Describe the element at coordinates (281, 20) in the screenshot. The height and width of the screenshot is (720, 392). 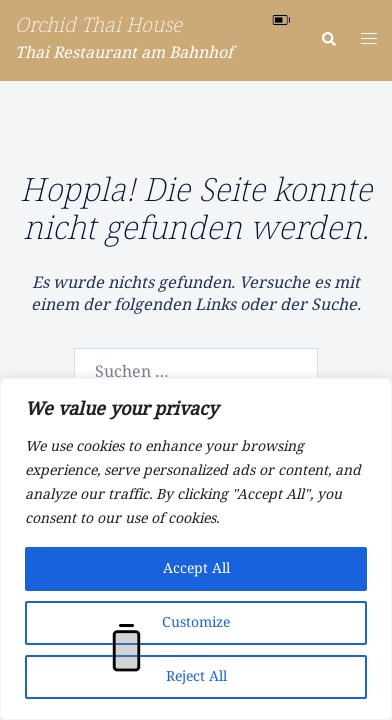
I see `indicates battery is at high charge level` at that location.